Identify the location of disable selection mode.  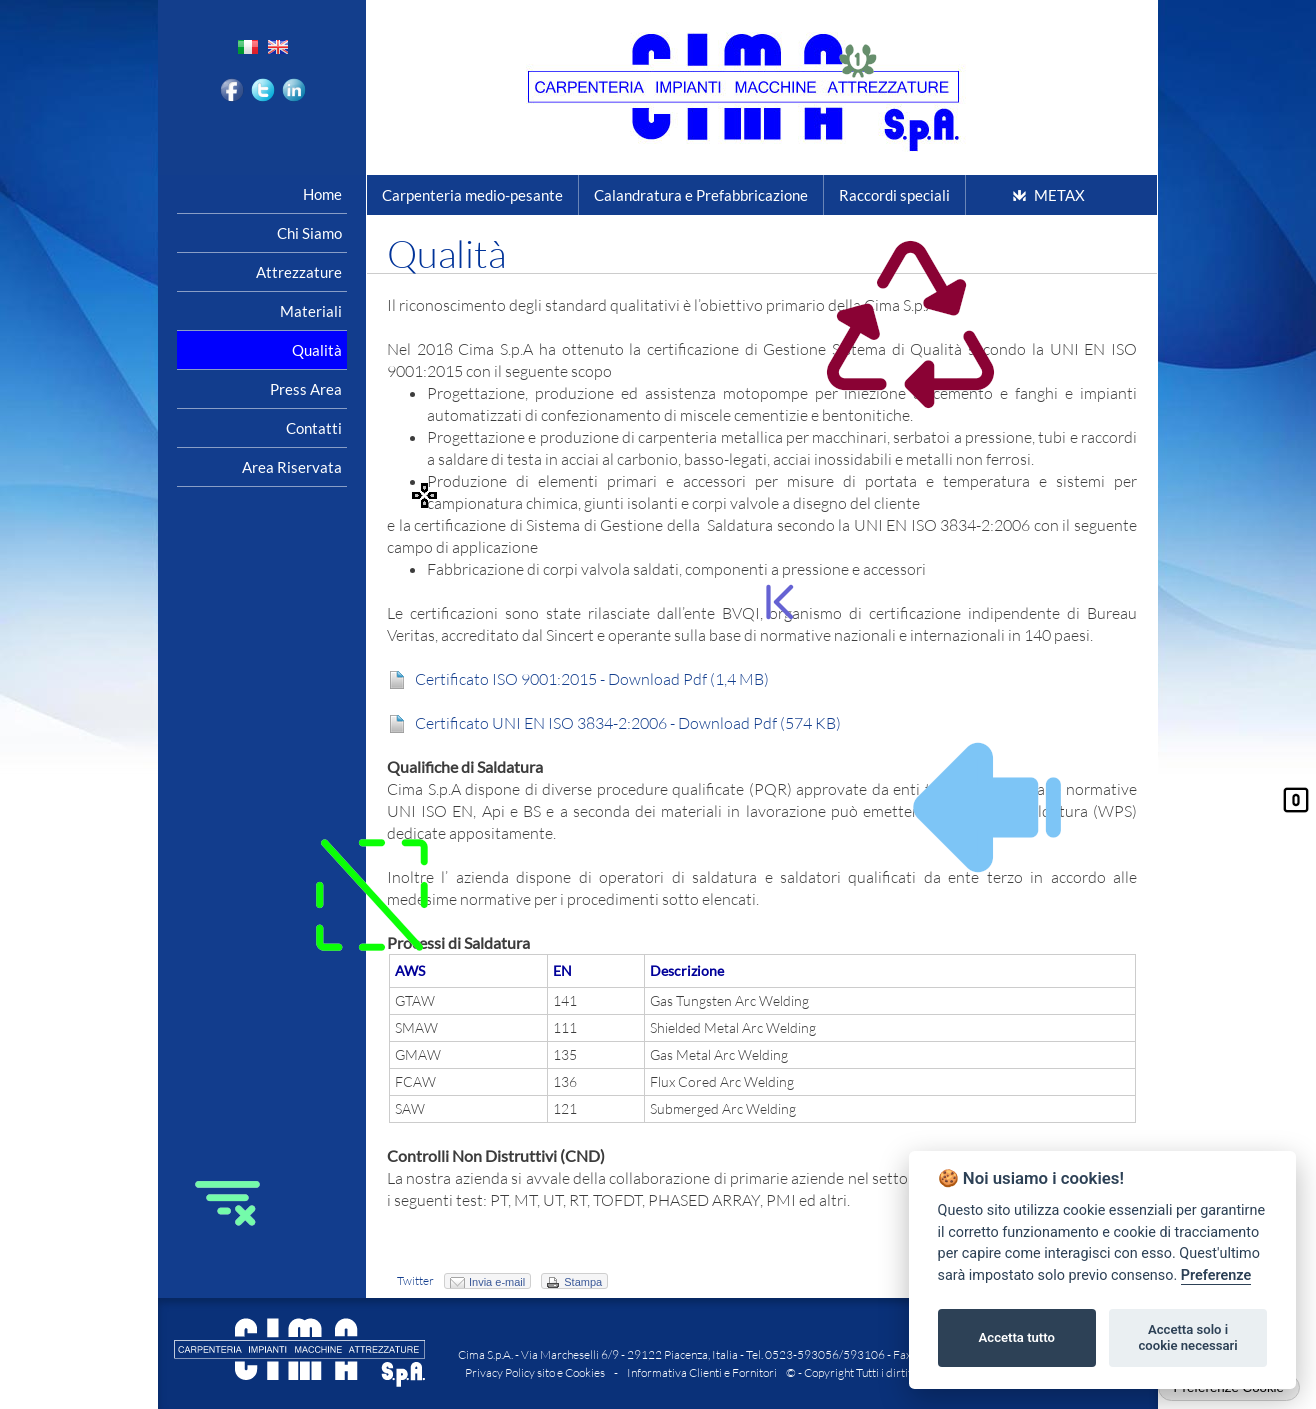
(372, 895).